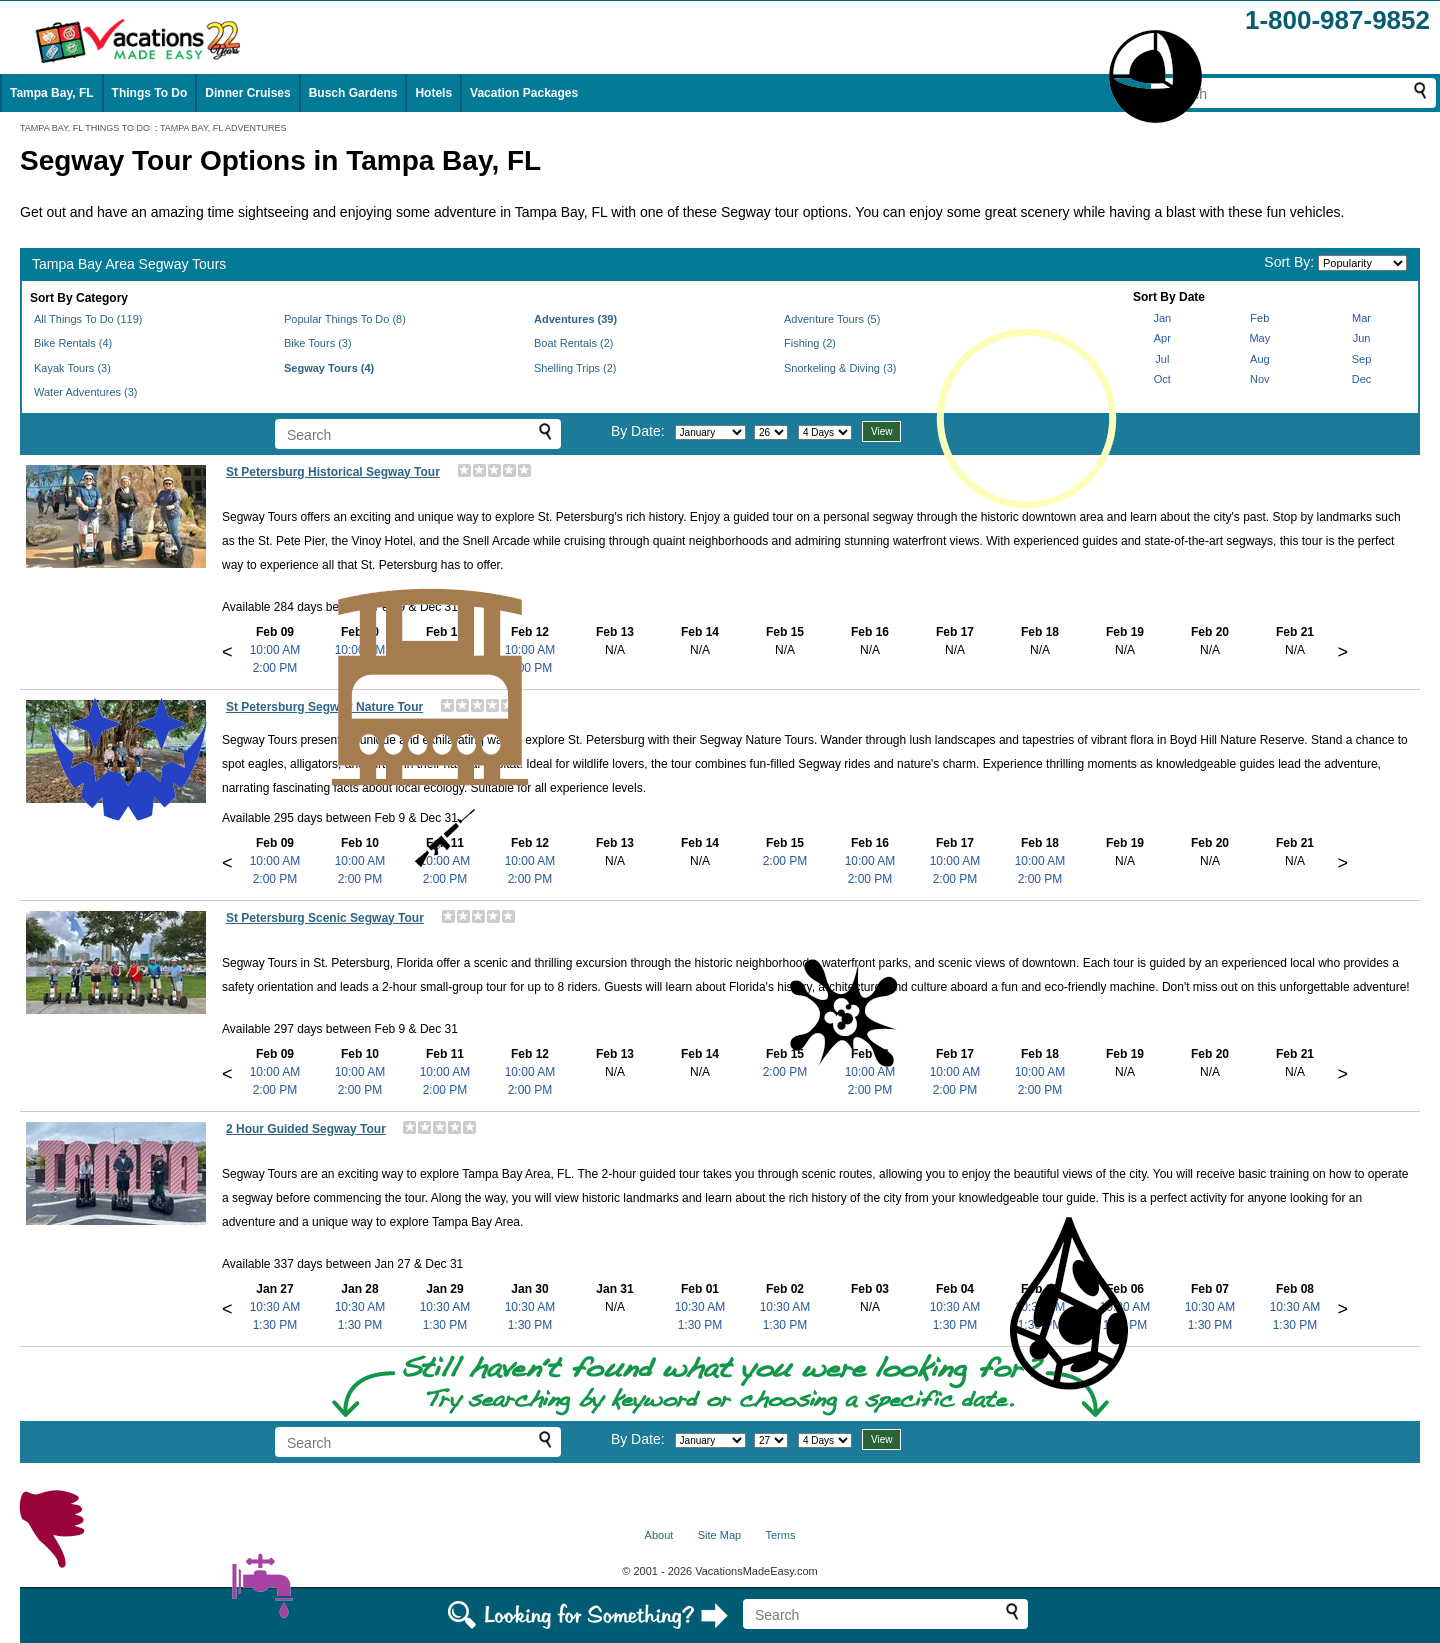 This screenshot has height=1643, width=1440. What do you see at coordinates (844, 1013) in the screenshot?
I see `indicates a biological or molecular element in a game` at bounding box center [844, 1013].